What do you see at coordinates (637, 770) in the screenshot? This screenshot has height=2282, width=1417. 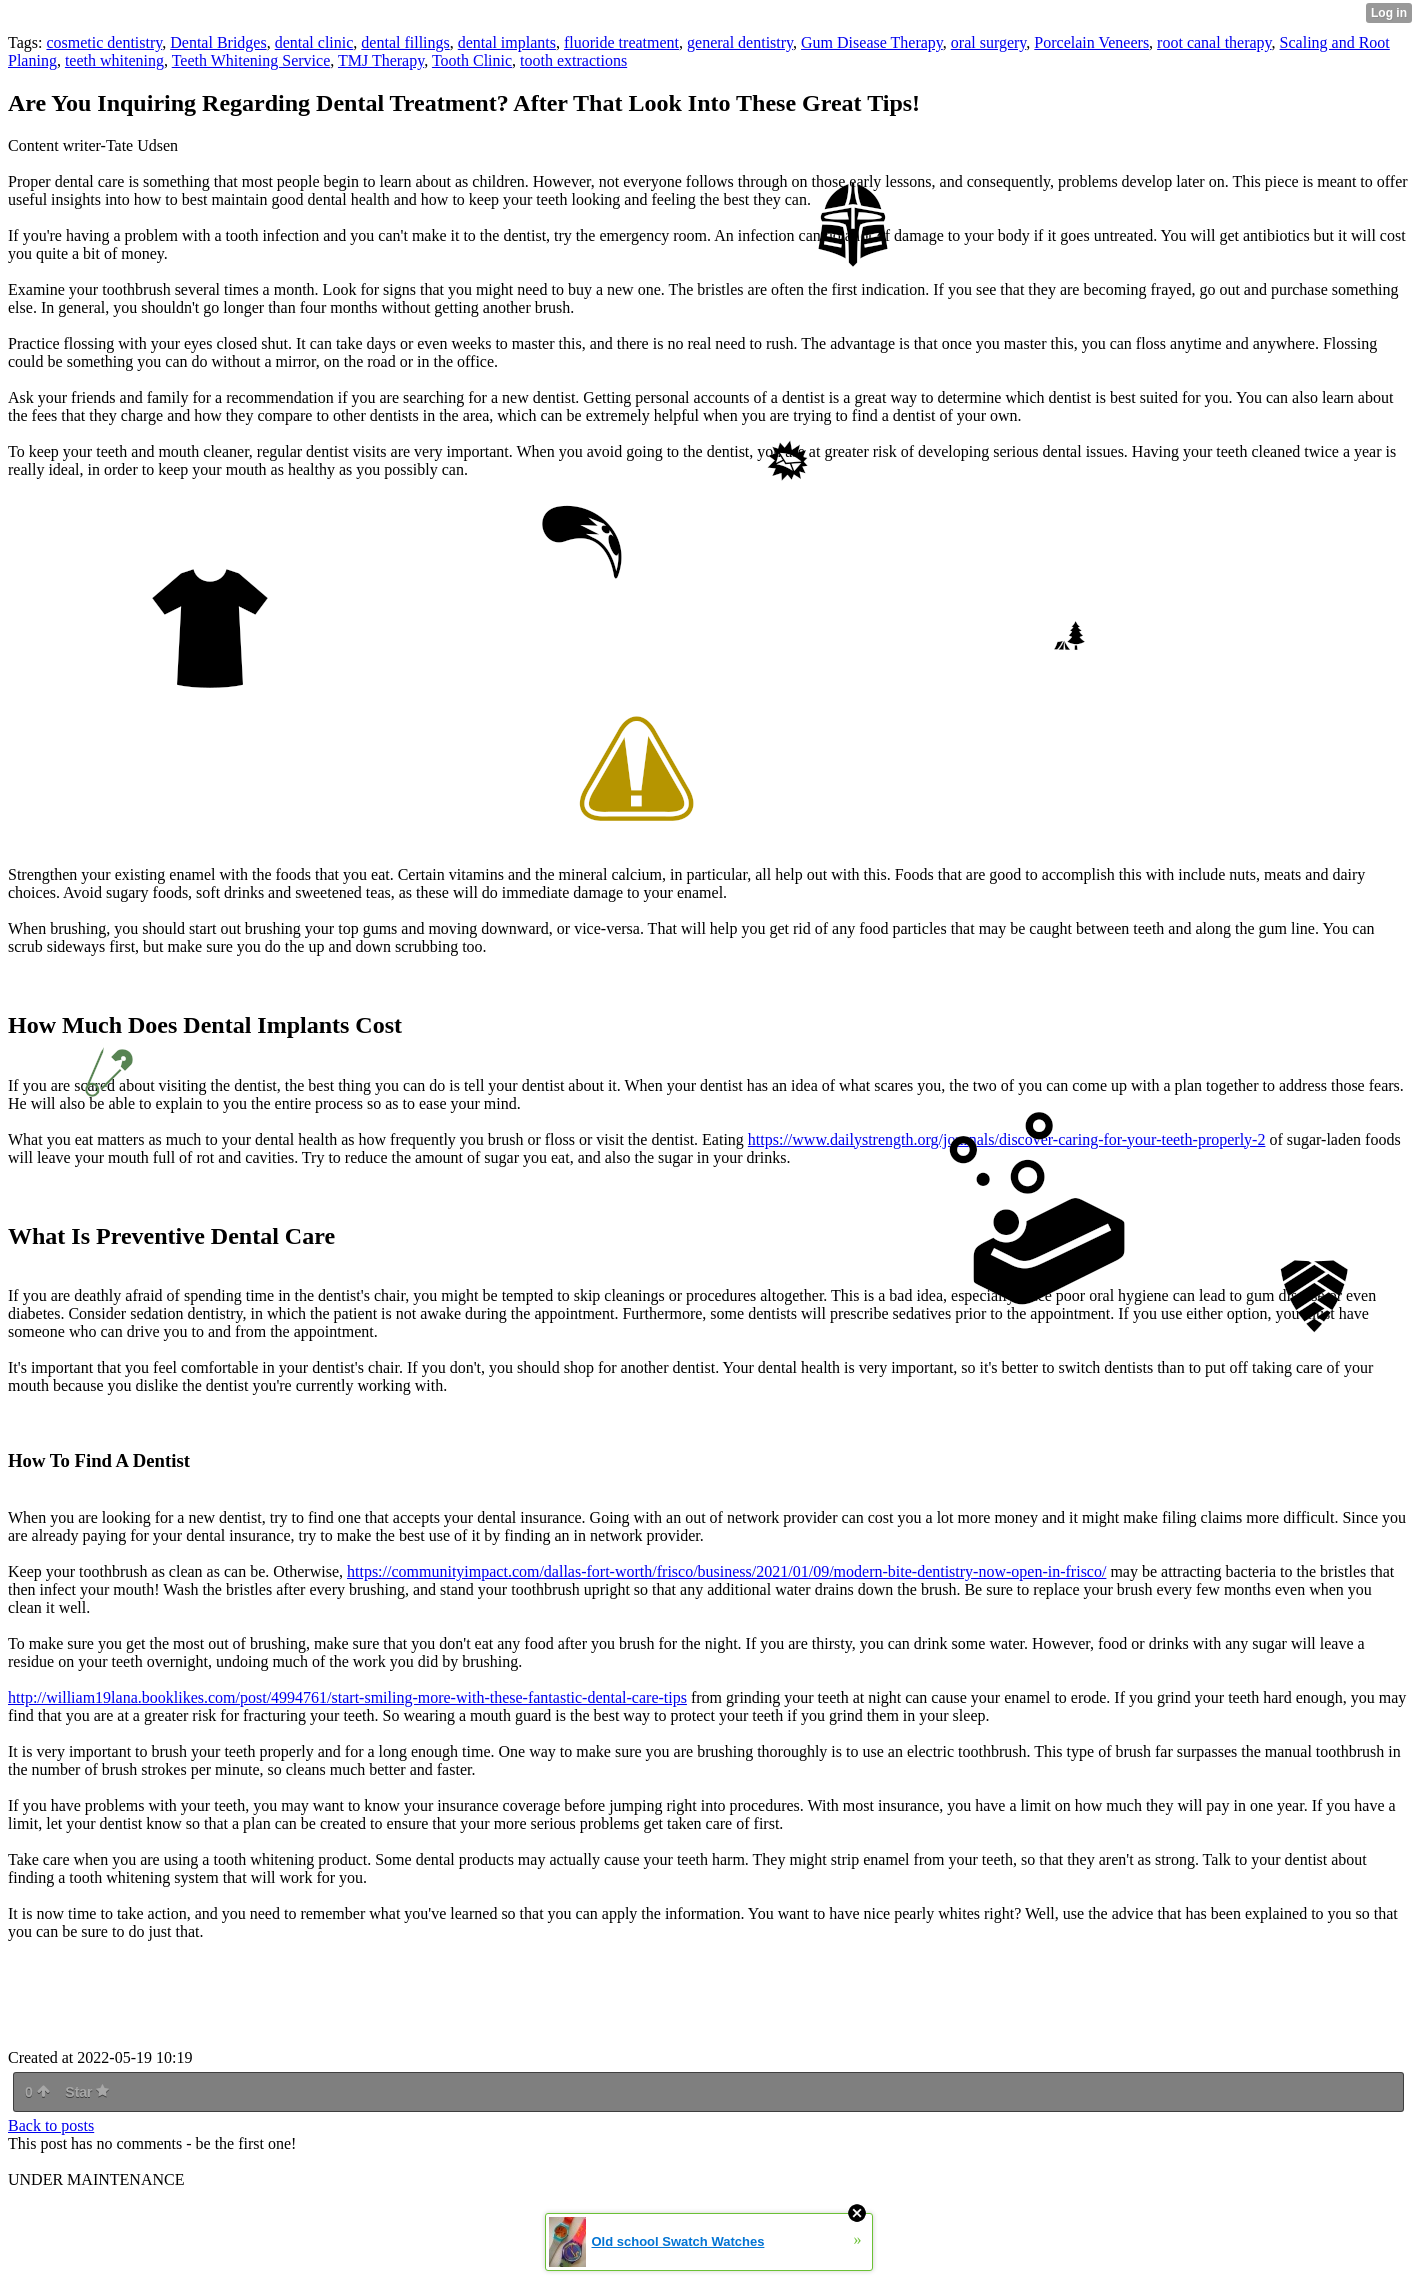 I see `warning or hazard alert indicator` at bounding box center [637, 770].